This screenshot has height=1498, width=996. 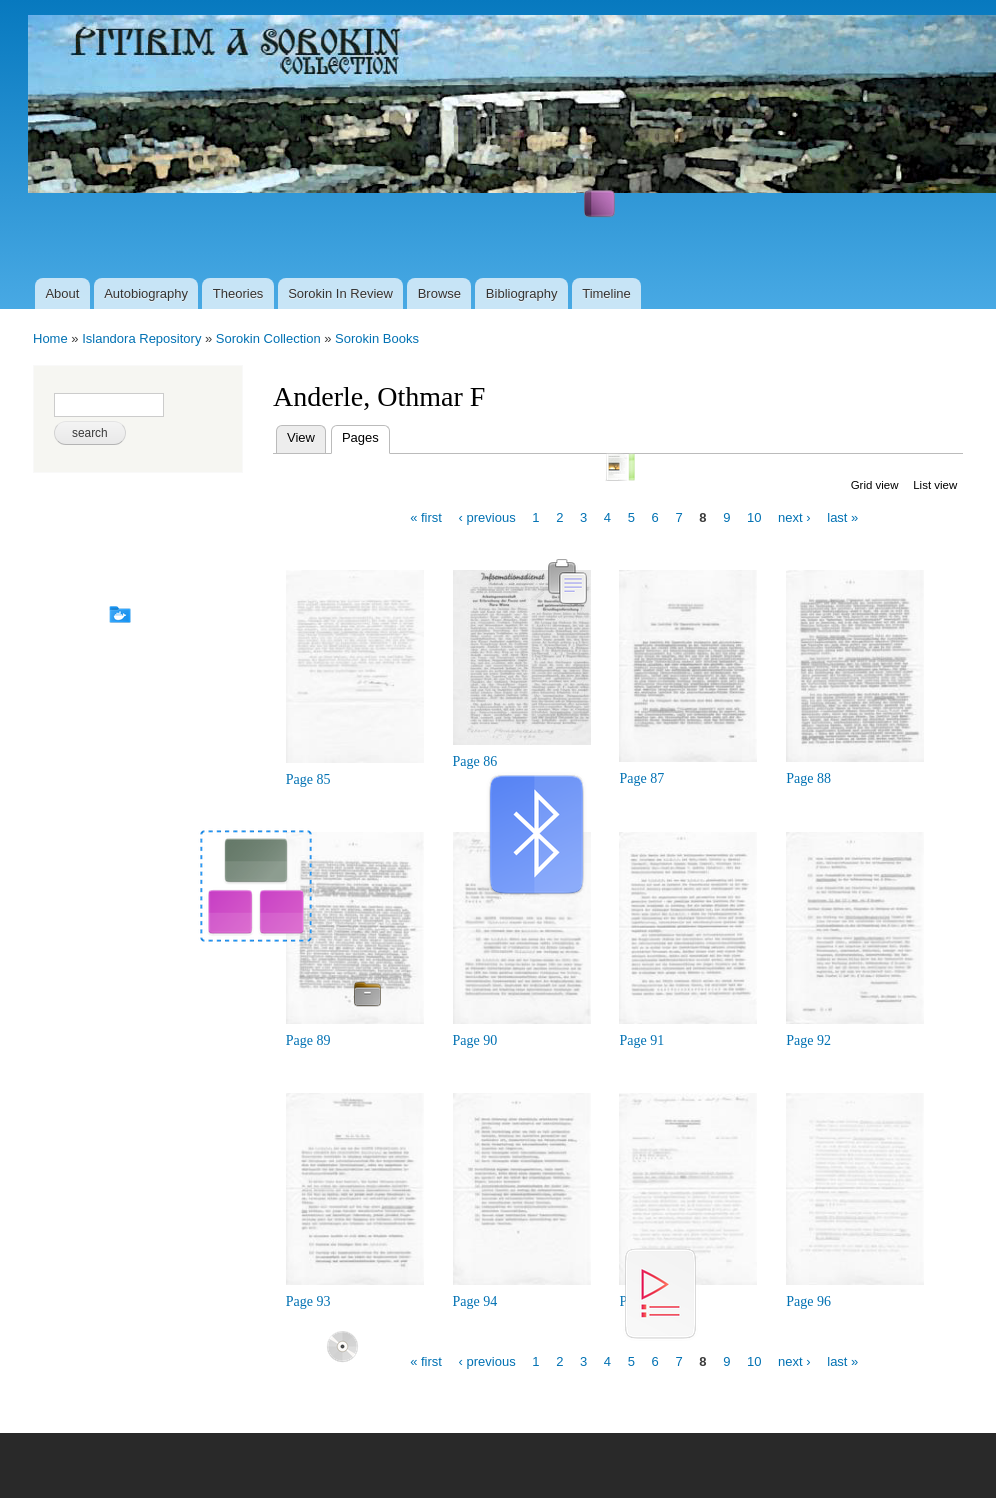 I want to click on access the desktop folder, so click(x=599, y=202).